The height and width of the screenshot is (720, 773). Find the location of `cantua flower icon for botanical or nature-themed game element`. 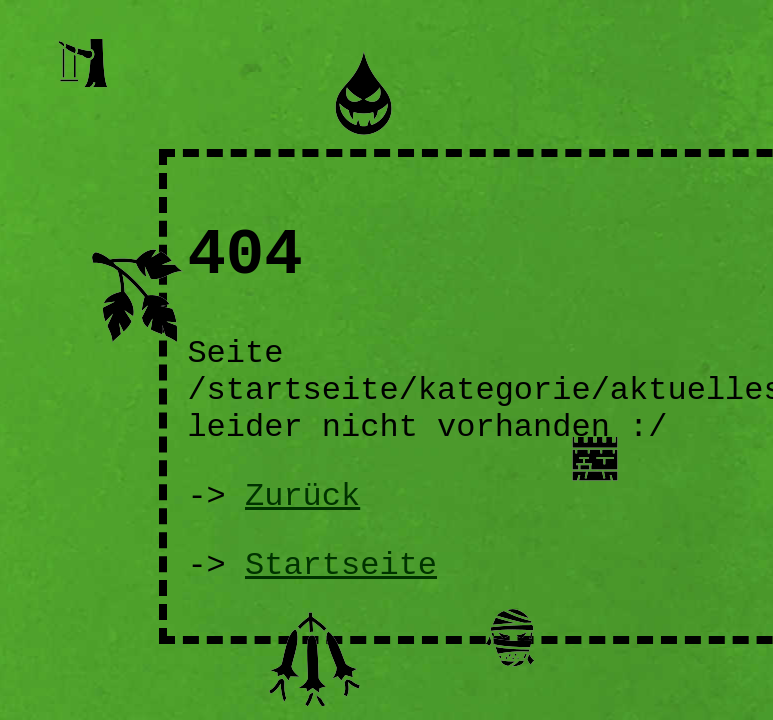

cantua flower icon for botanical or nature-themed game element is located at coordinates (314, 659).